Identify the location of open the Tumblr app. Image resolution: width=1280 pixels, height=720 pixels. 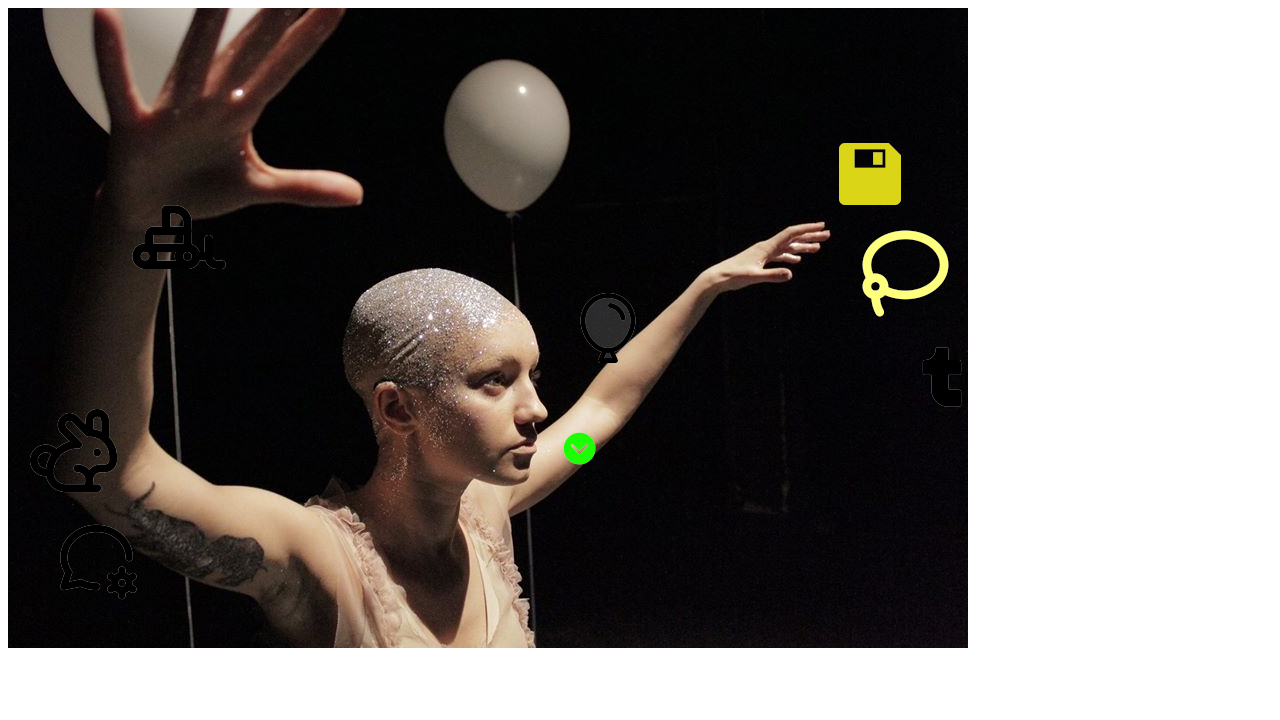
(942, 377).